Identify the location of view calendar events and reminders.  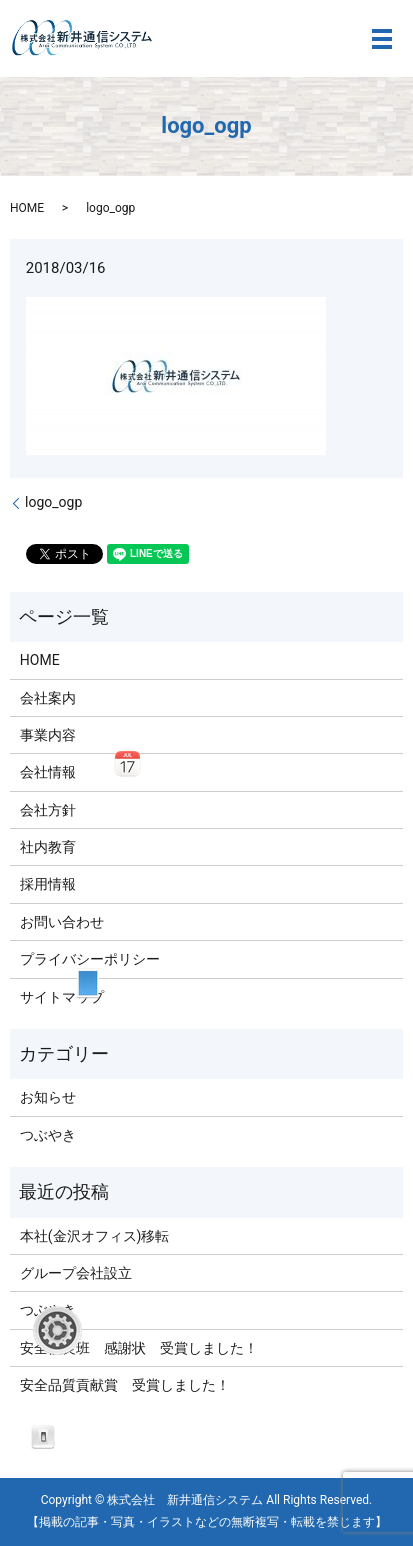
(127, 763).